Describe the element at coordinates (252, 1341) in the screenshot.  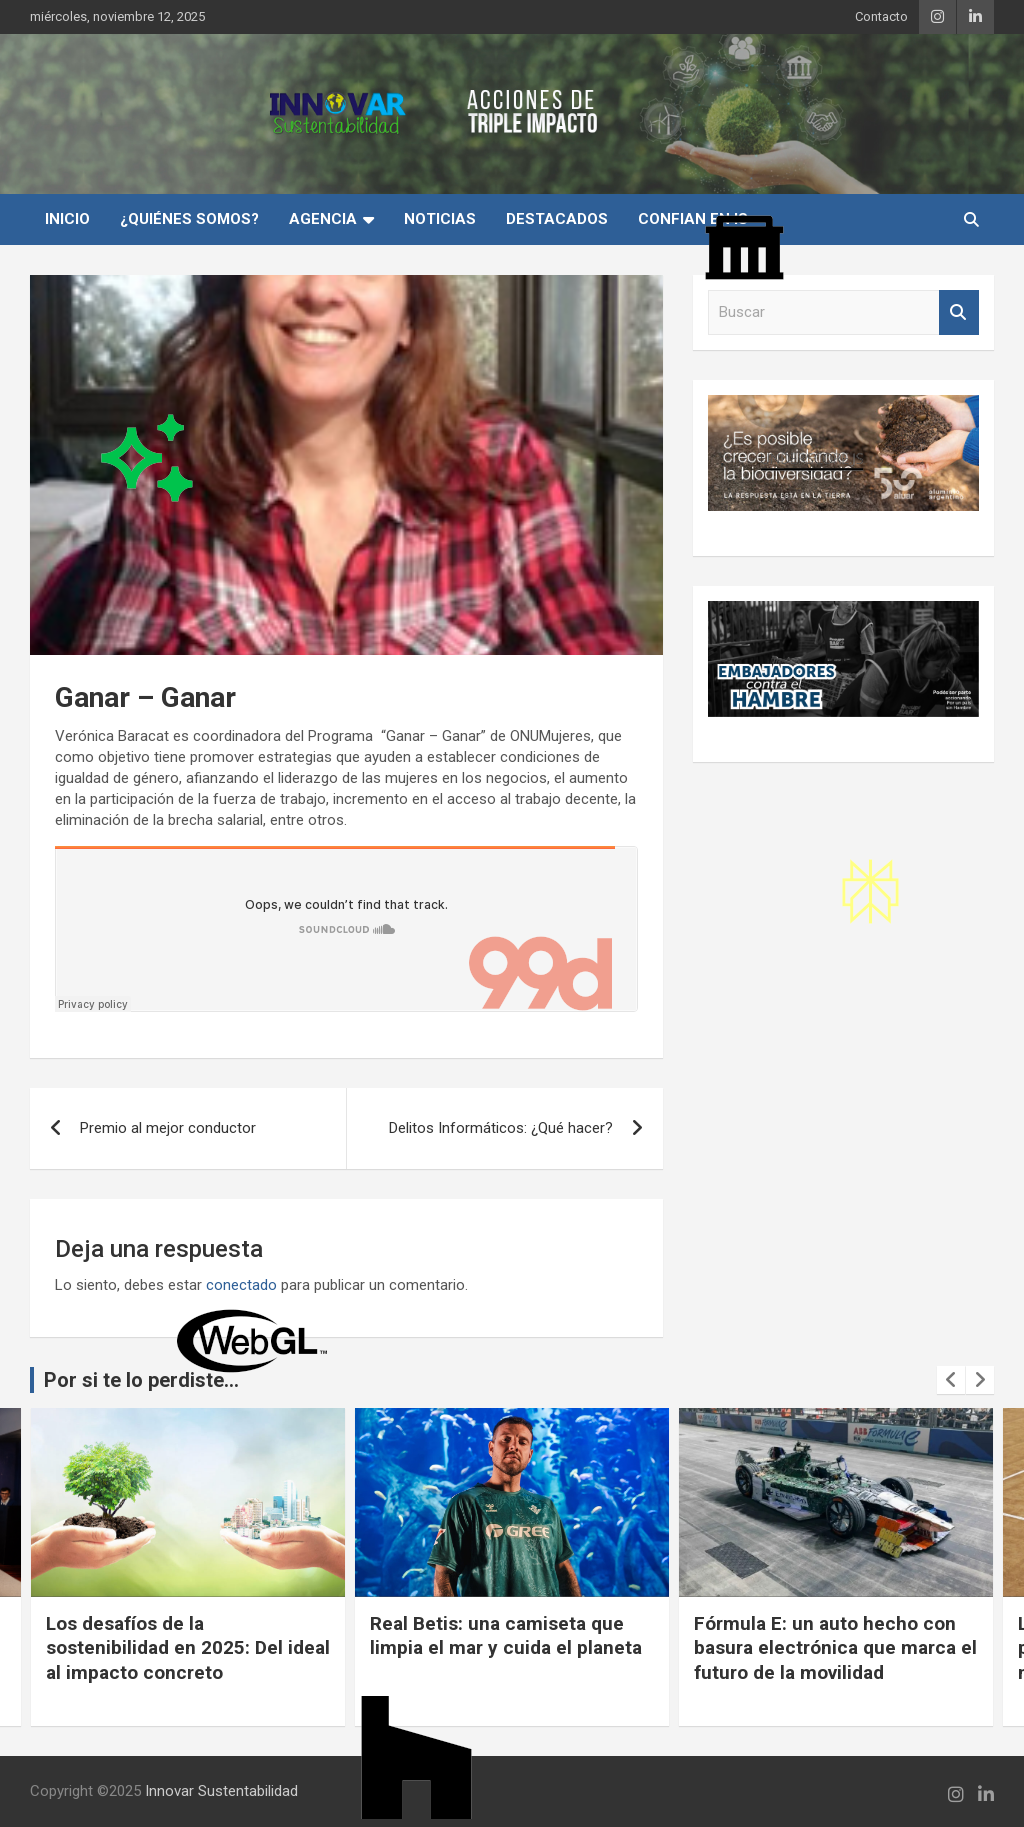
I see `WebGL technology logo` at that location.